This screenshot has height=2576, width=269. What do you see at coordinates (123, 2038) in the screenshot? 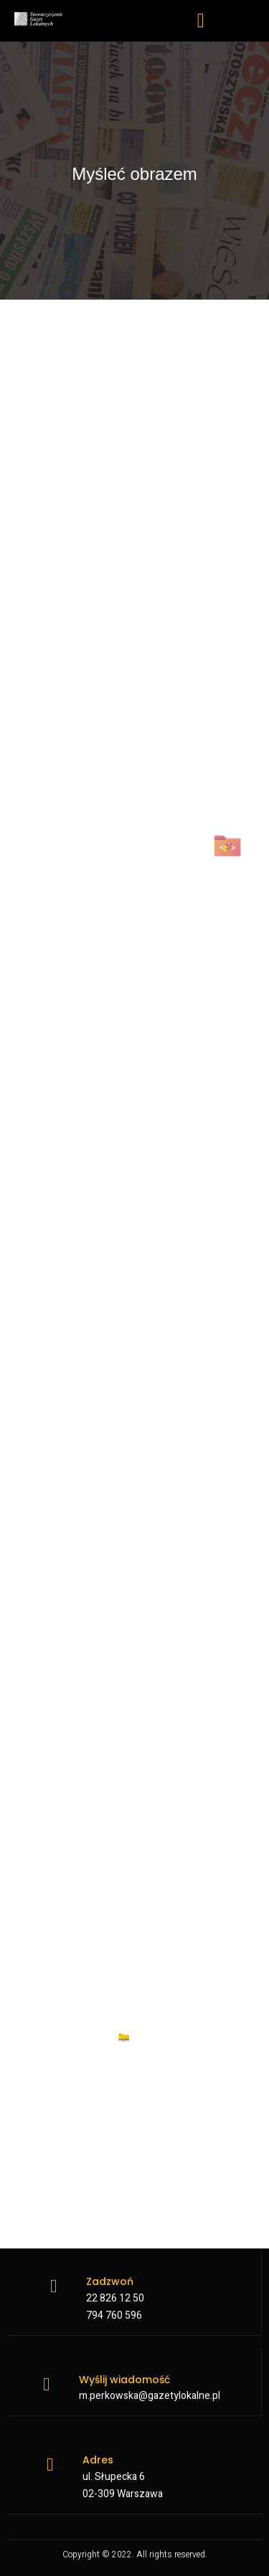
I see `open folder containing Pokémon-related files` at bounding box center [123, 2038].